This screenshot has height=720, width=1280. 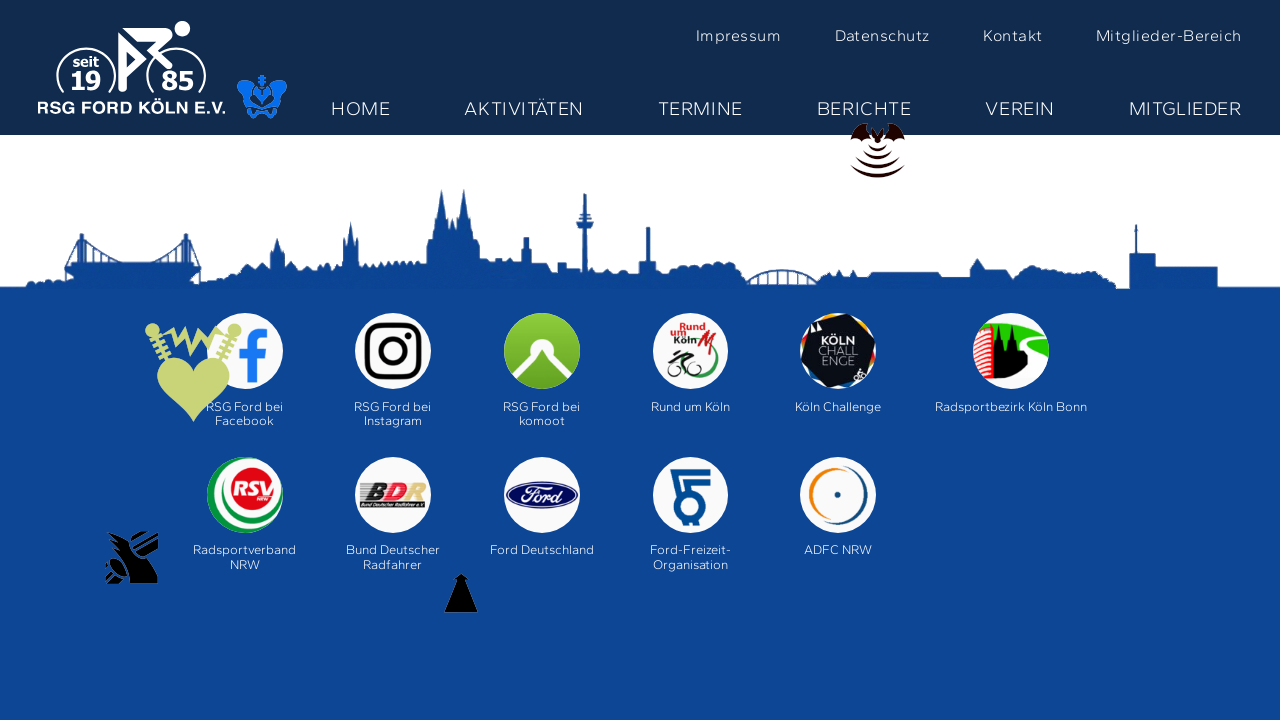 I want to click on activate sonic attack ability, so click(x=877, y=150).